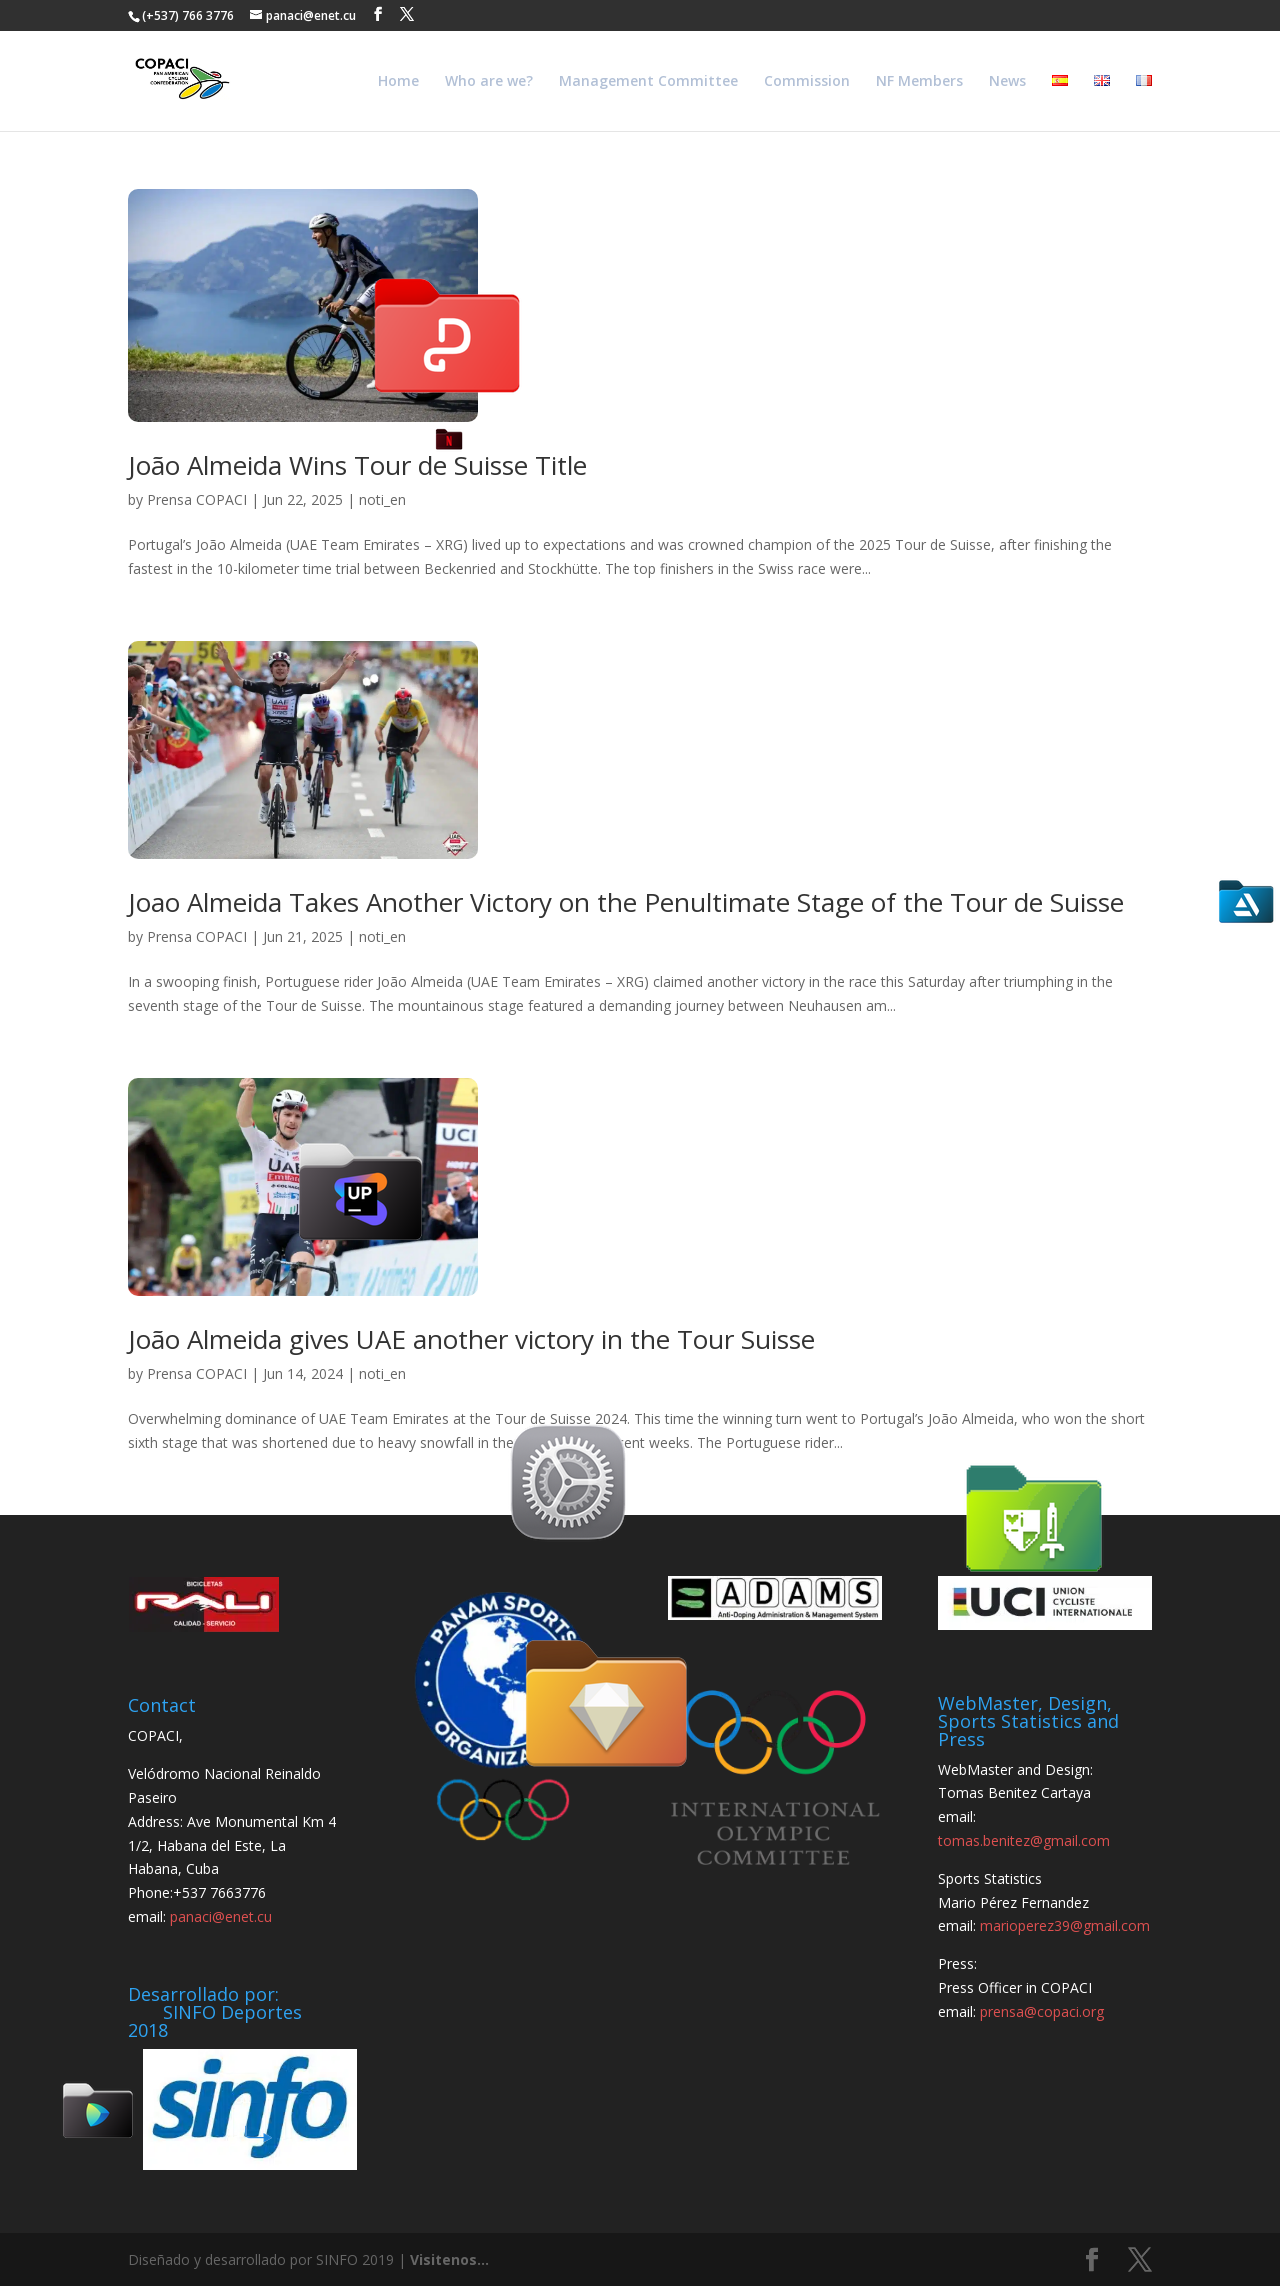 This screenshot has height=2286, width=1280. Describe the element at coordinates (568, 1482) in the screenshot. I see `open system settings` at that location.